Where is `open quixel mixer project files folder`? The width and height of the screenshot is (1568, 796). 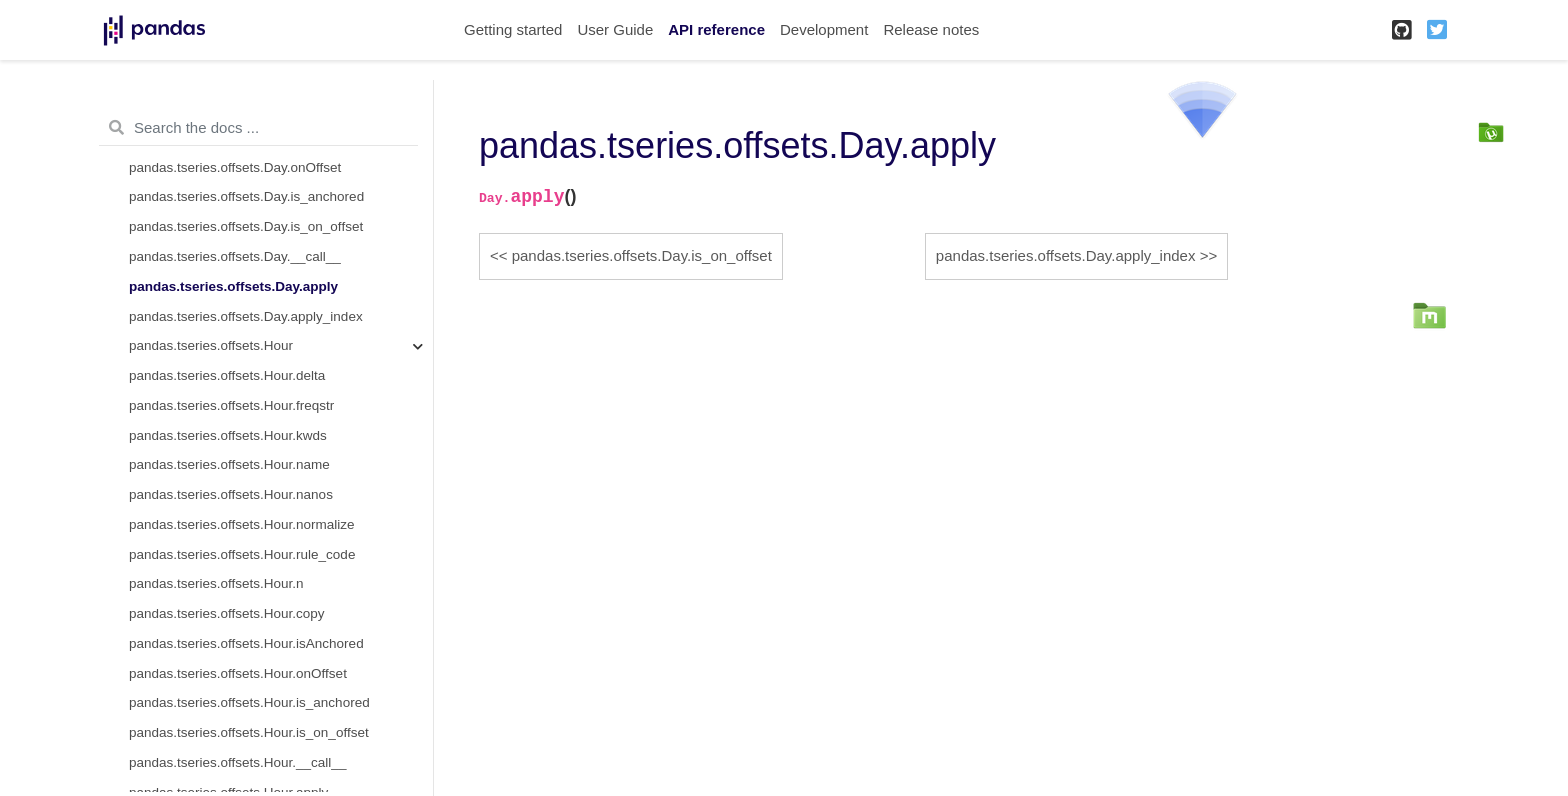 open quixel mixer project files folder is located at coordinates (1429, 316).